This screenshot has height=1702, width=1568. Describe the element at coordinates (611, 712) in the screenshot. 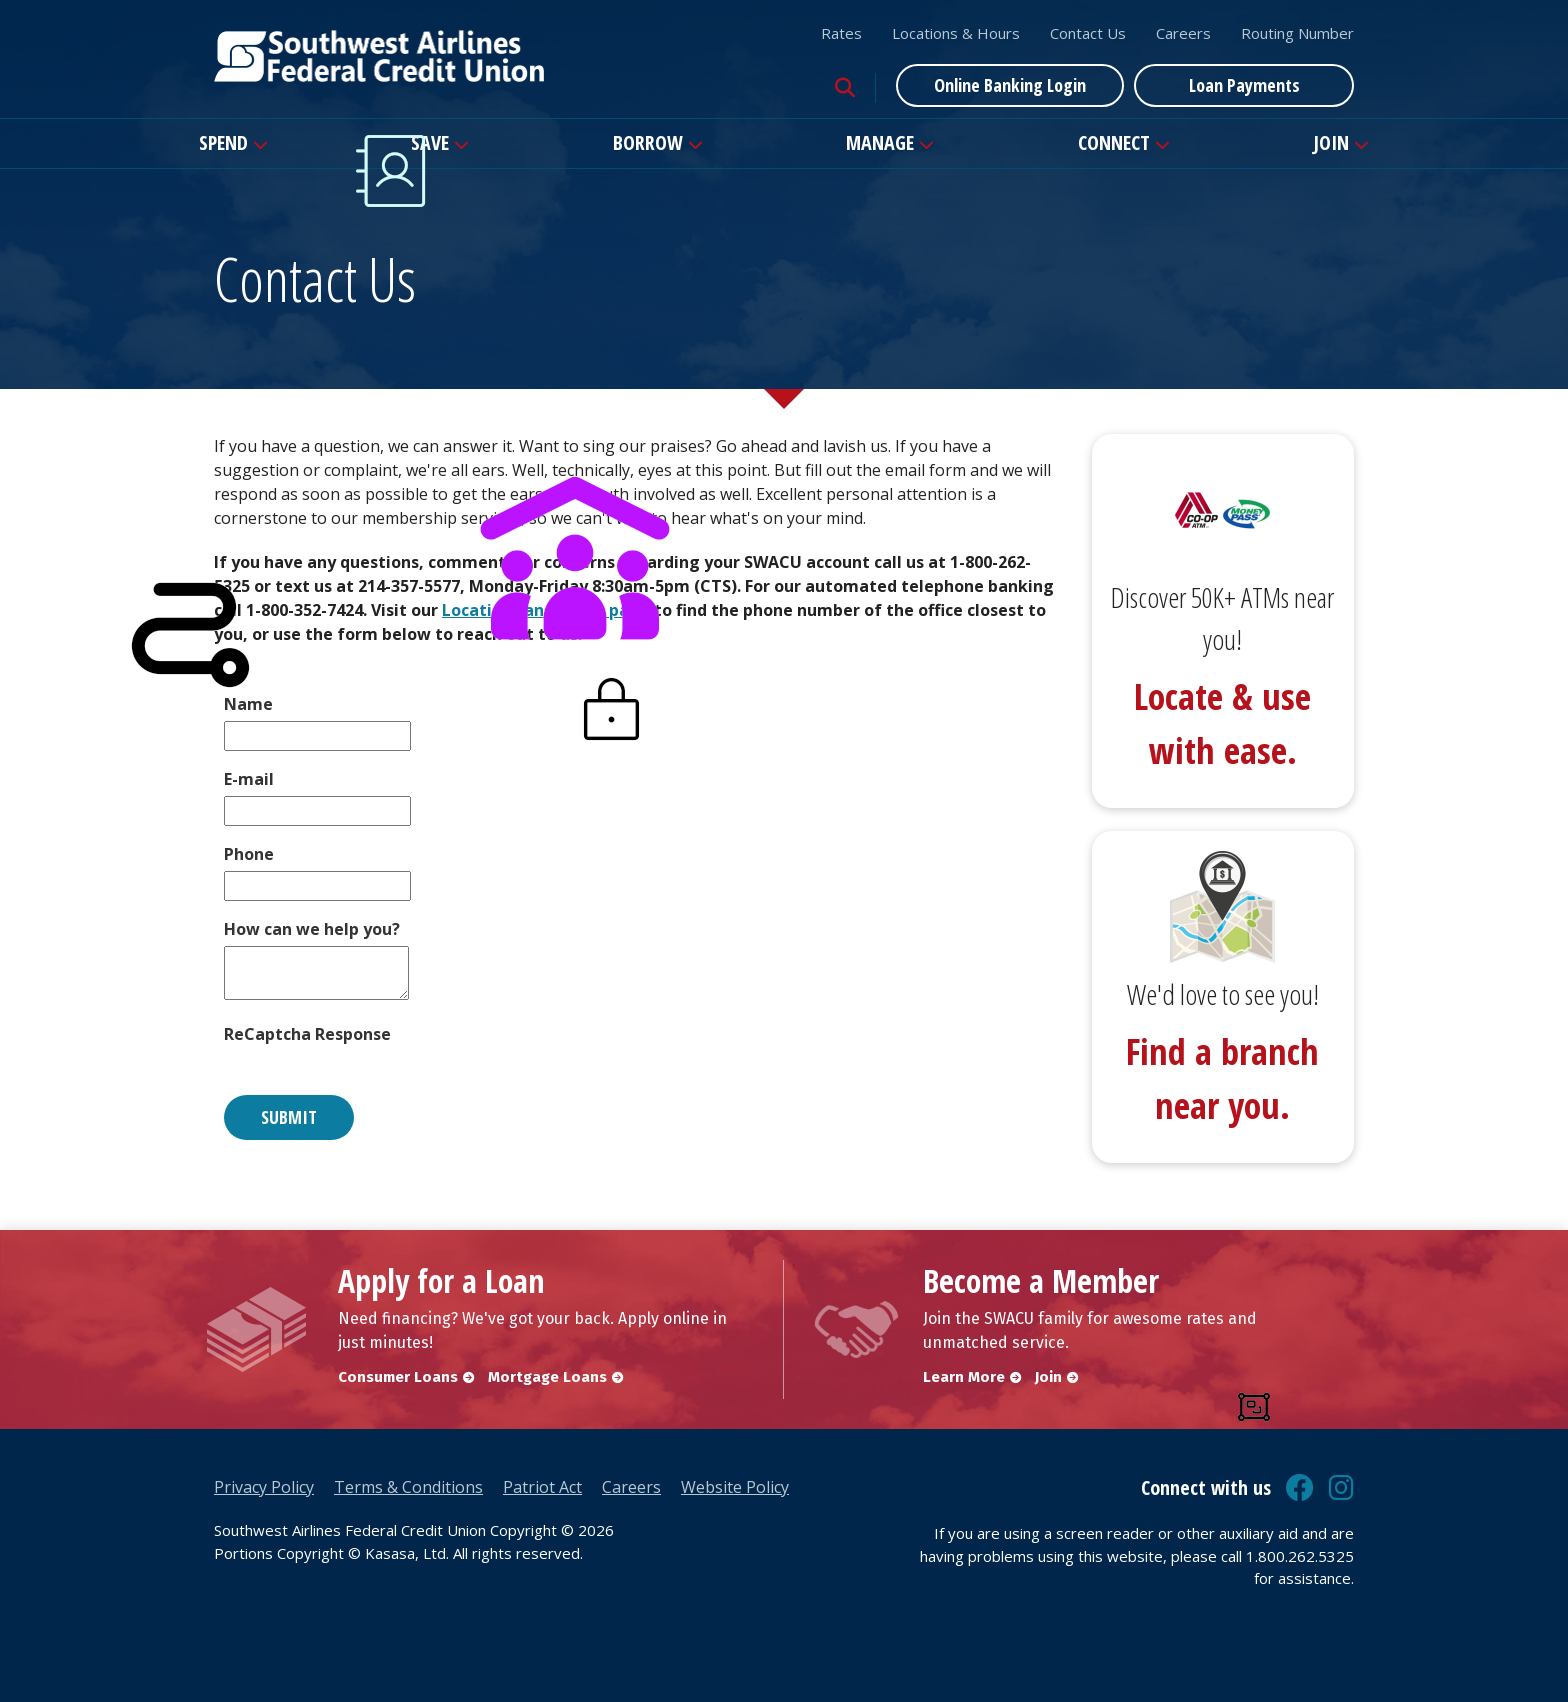

I see `indicates a locked or secured item` at that location.